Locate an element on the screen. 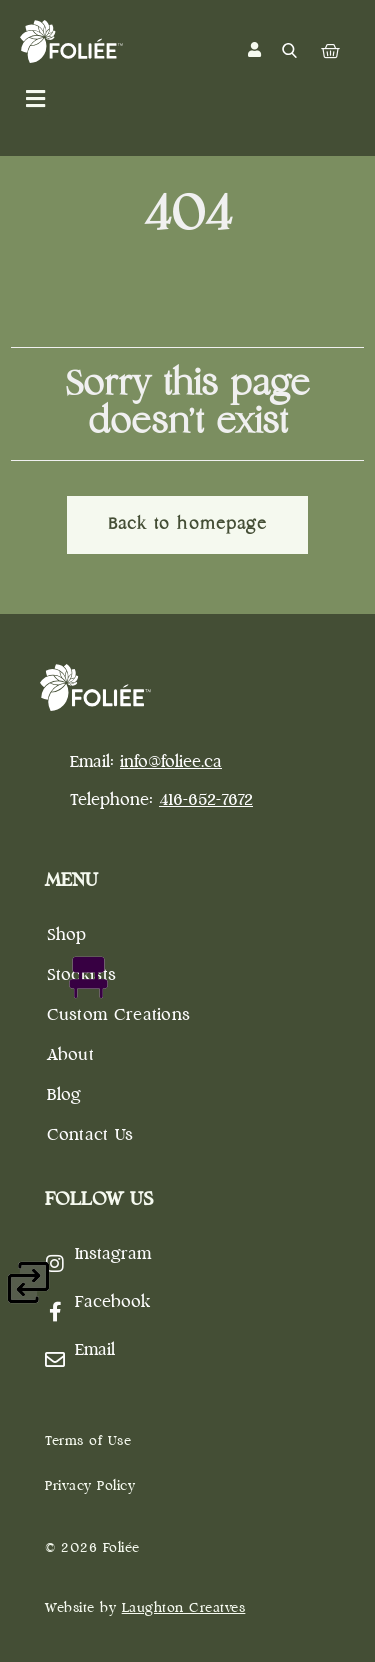 Image resolution: width=375 pixels, height=1662 pixels. browse furniture or seating options is located at coordinates (88, 977).